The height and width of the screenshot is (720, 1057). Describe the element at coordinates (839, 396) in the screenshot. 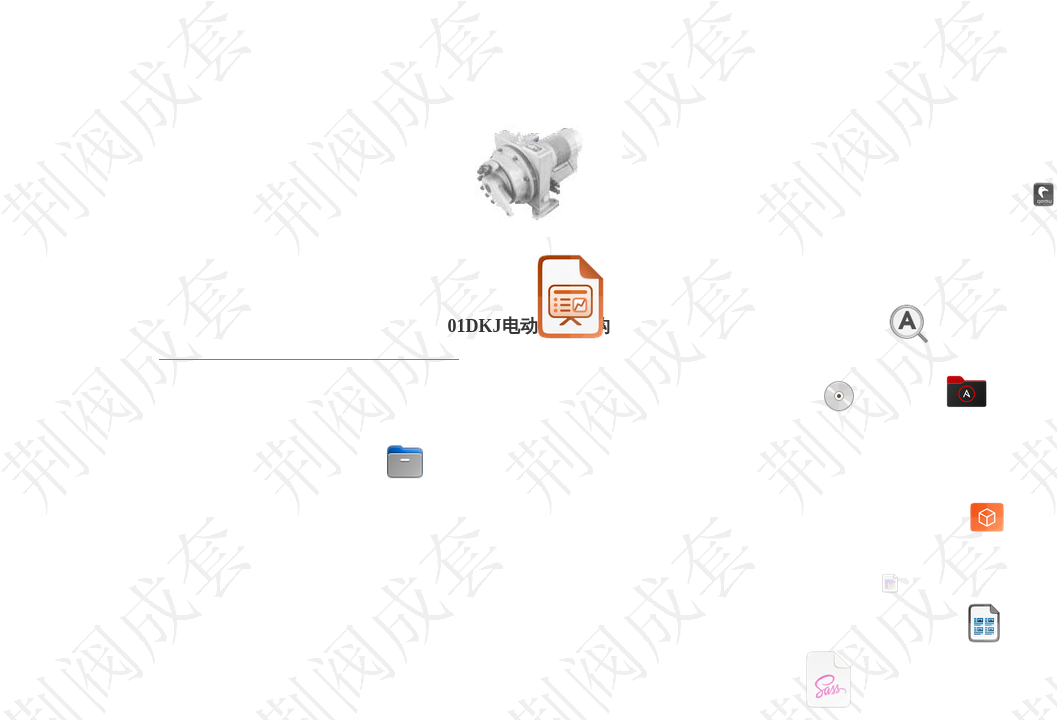

I see `access CD/DVD drive contents` at that location.